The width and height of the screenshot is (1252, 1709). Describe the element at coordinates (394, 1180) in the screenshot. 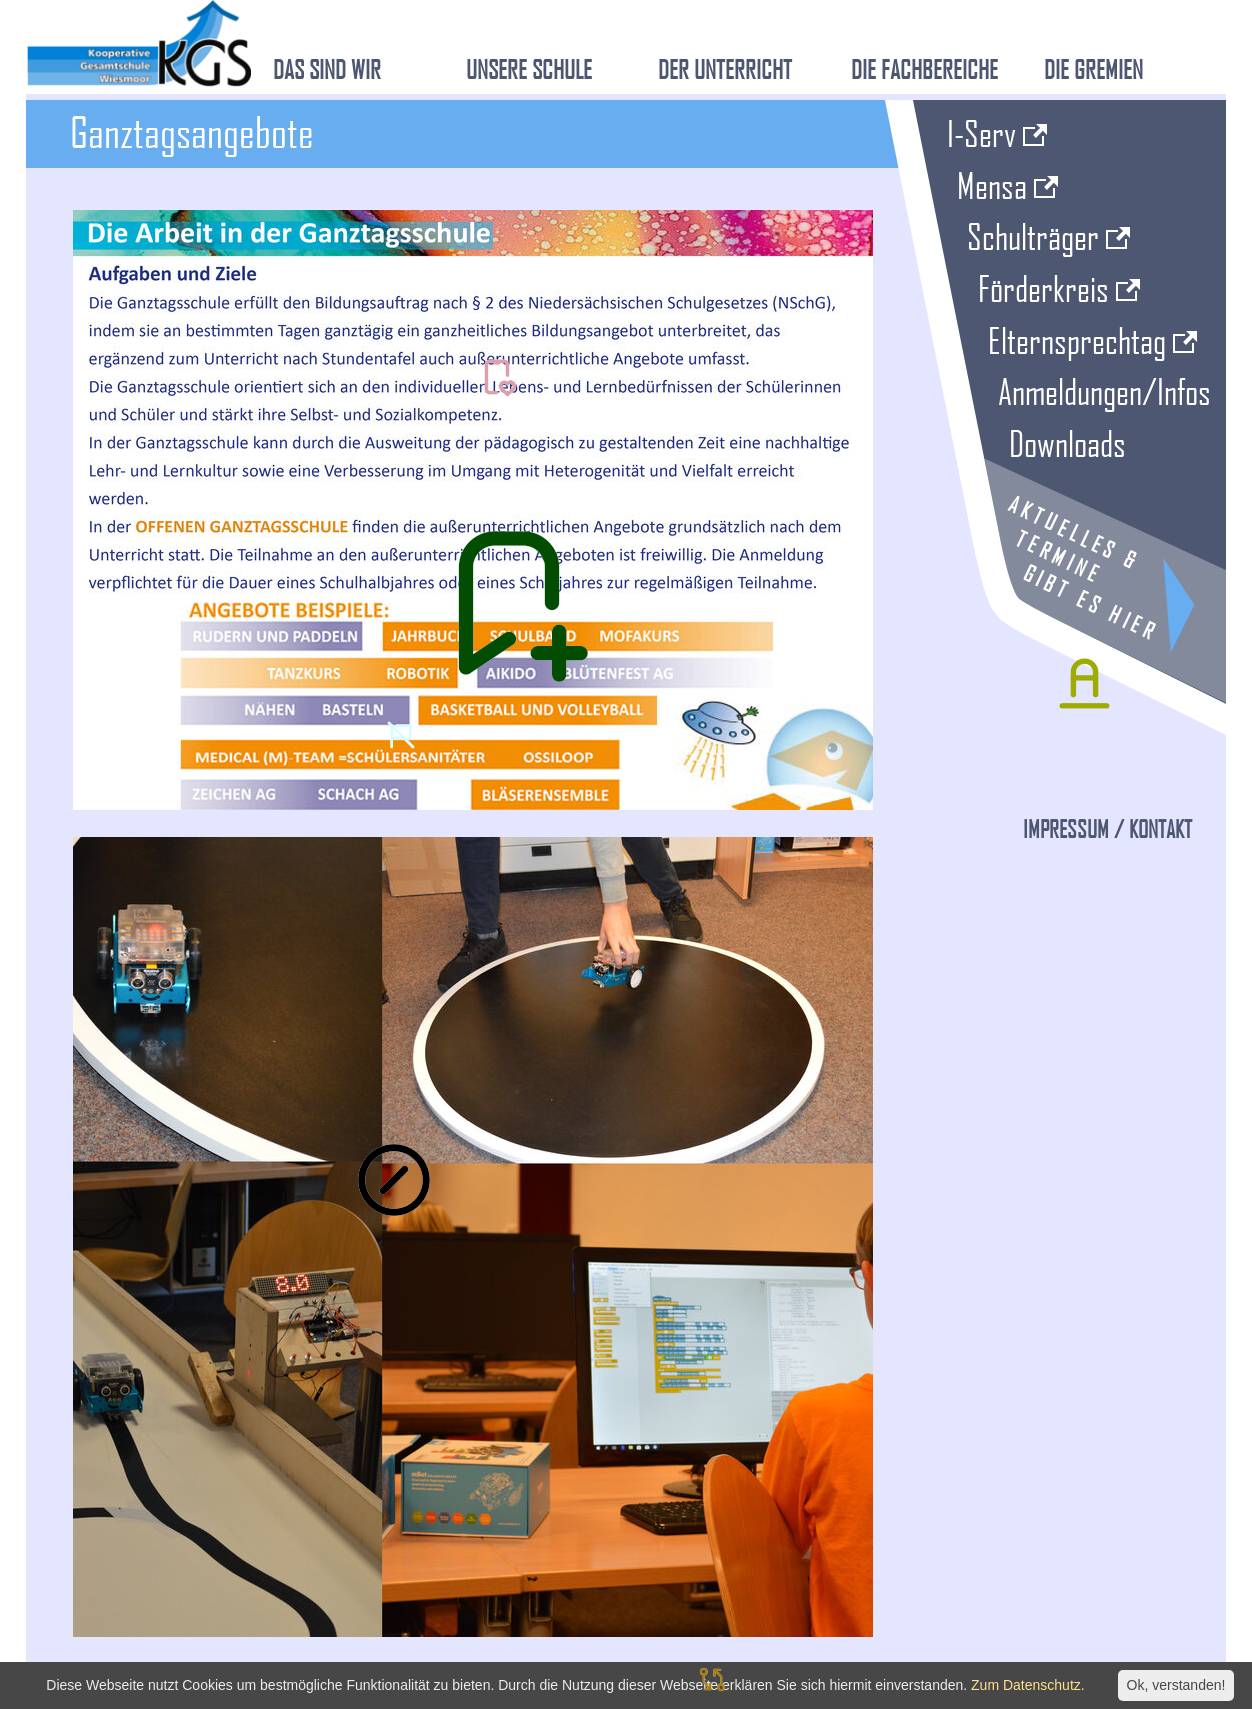

I see `indicates a forbidden or prohibited action` at that location.